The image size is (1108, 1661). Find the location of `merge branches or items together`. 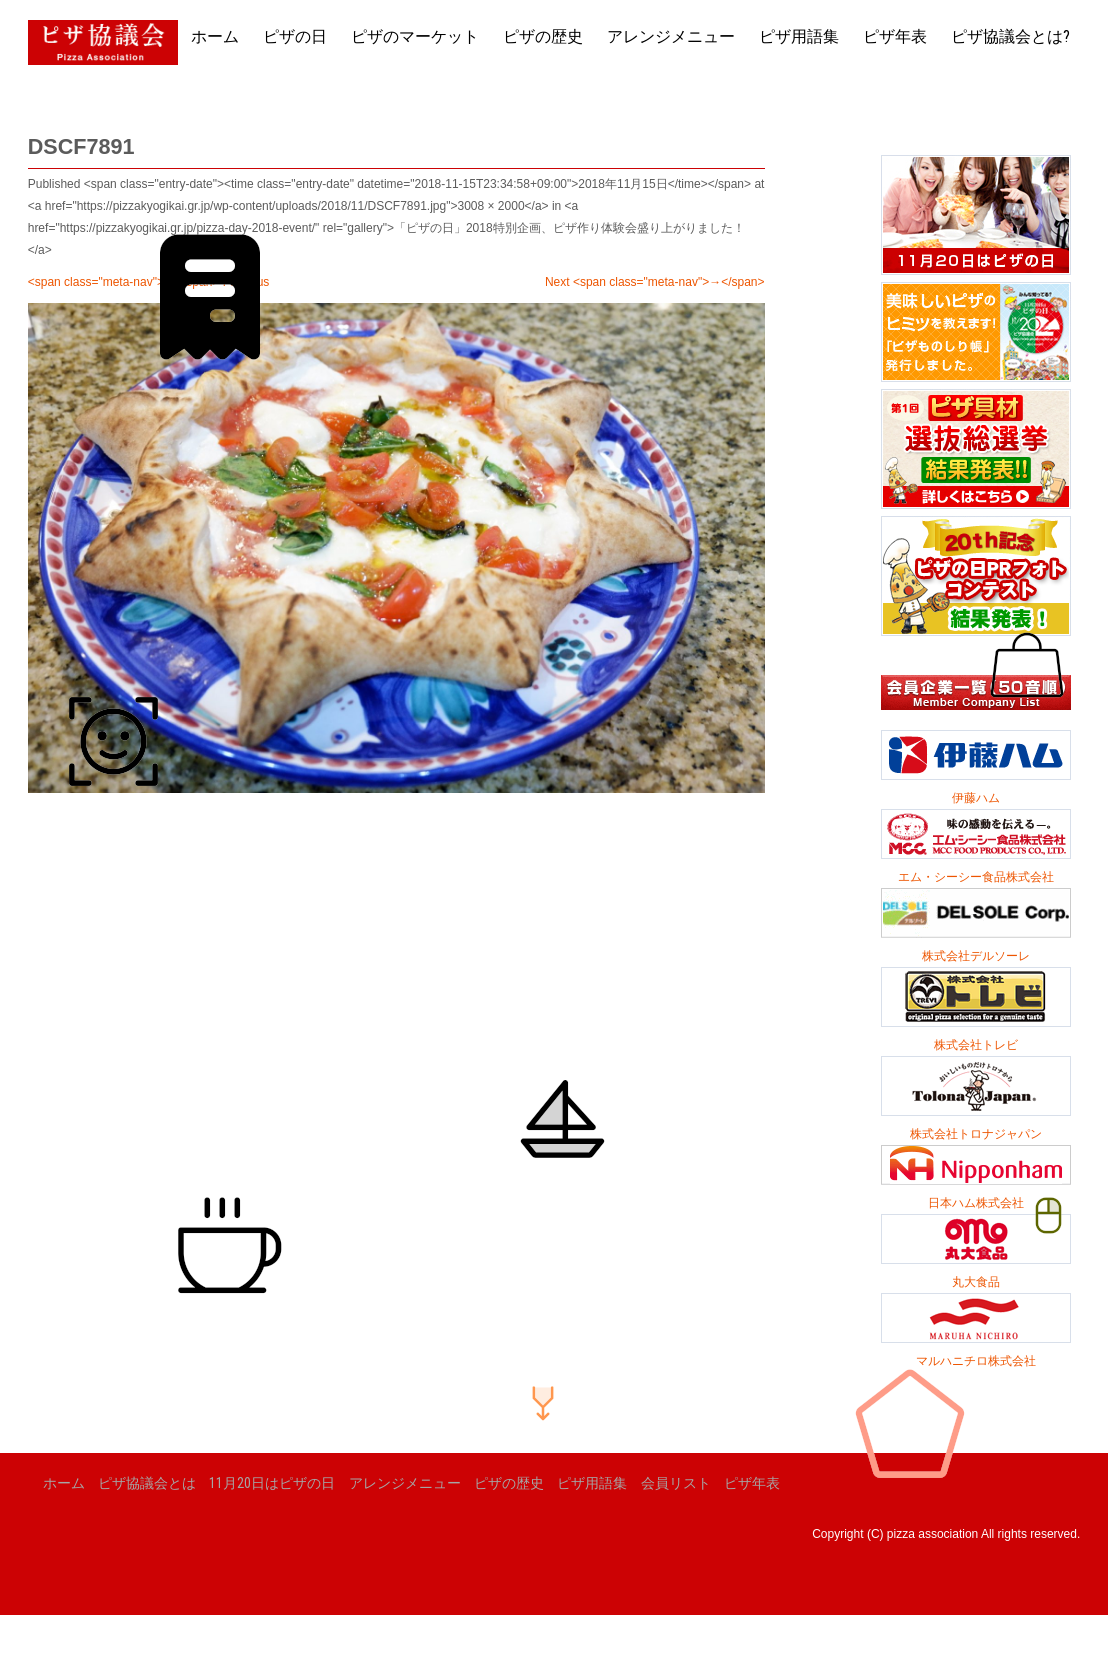

merge branches or items together is located at coordinates (543, 1402).